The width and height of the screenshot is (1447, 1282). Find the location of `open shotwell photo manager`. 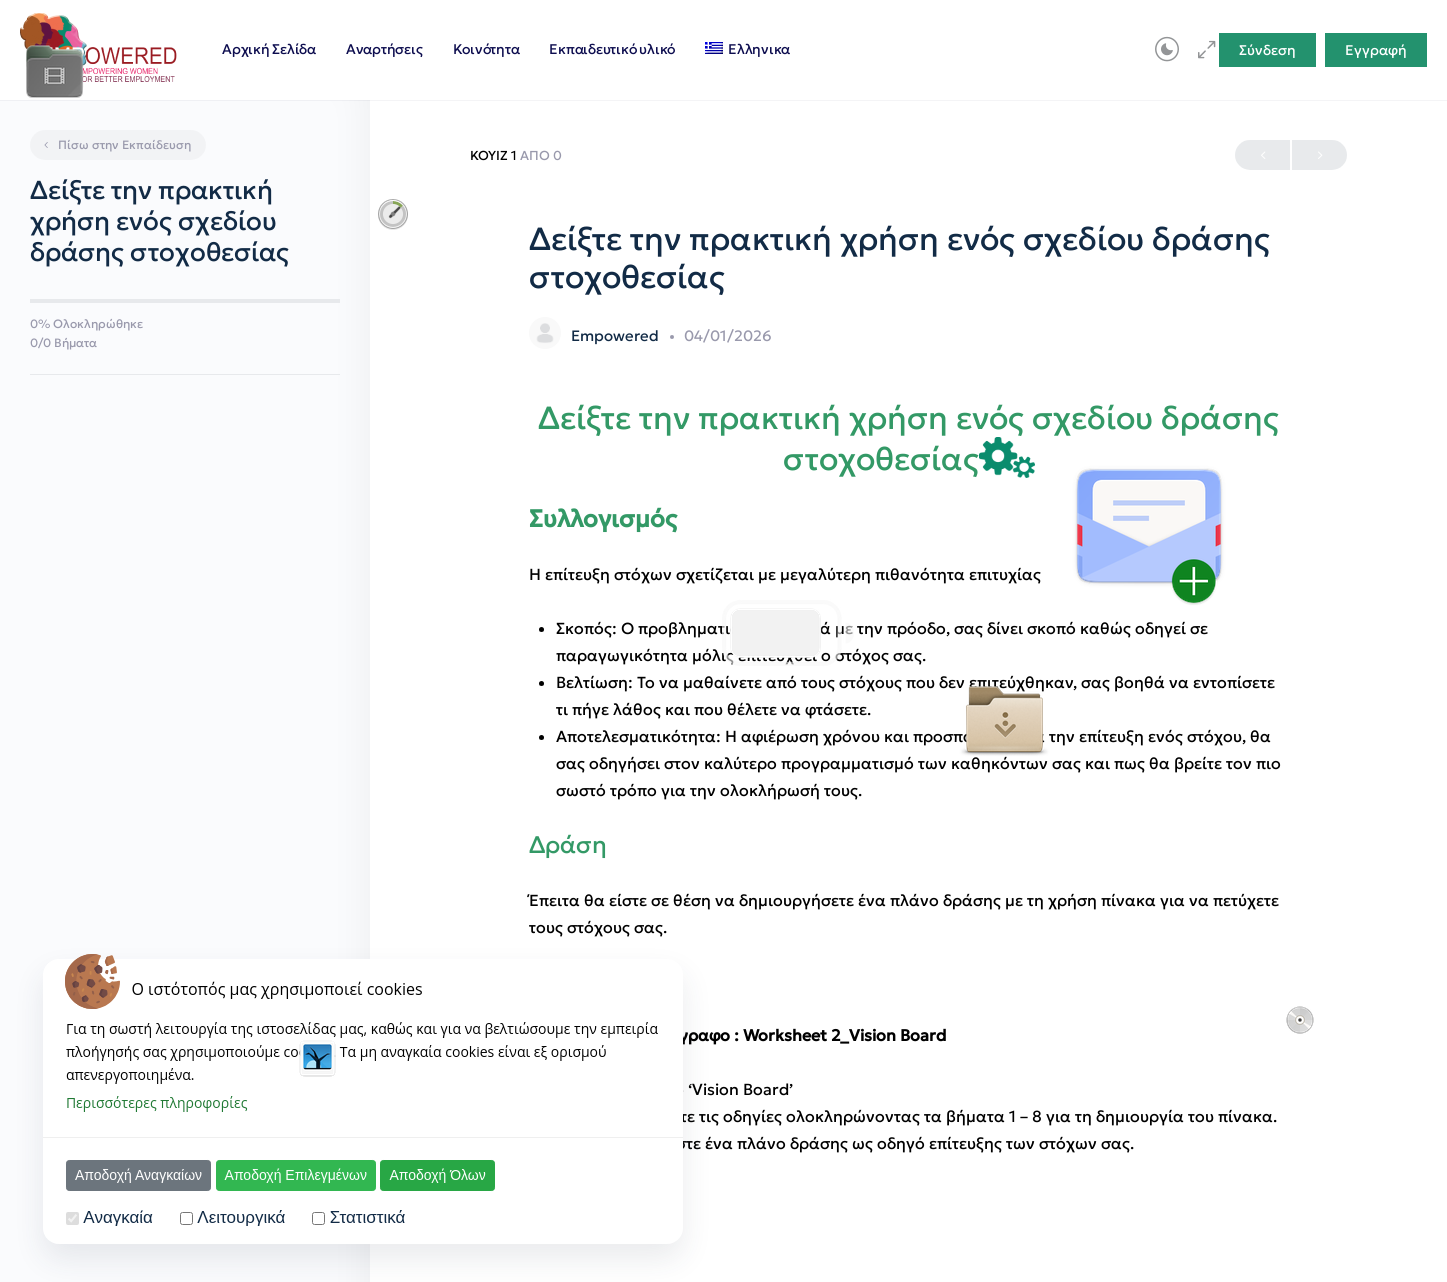

open shotwell photo manager is located at coordinates (317, 1058).